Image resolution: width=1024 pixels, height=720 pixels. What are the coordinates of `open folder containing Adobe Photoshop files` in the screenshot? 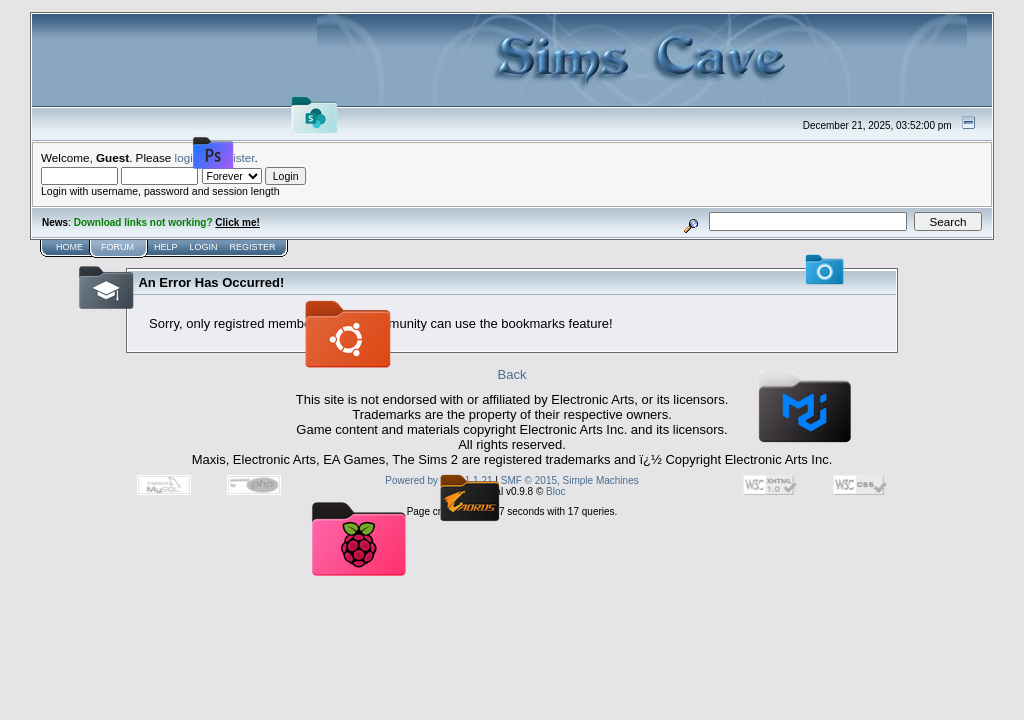 It's located at (213, 154).